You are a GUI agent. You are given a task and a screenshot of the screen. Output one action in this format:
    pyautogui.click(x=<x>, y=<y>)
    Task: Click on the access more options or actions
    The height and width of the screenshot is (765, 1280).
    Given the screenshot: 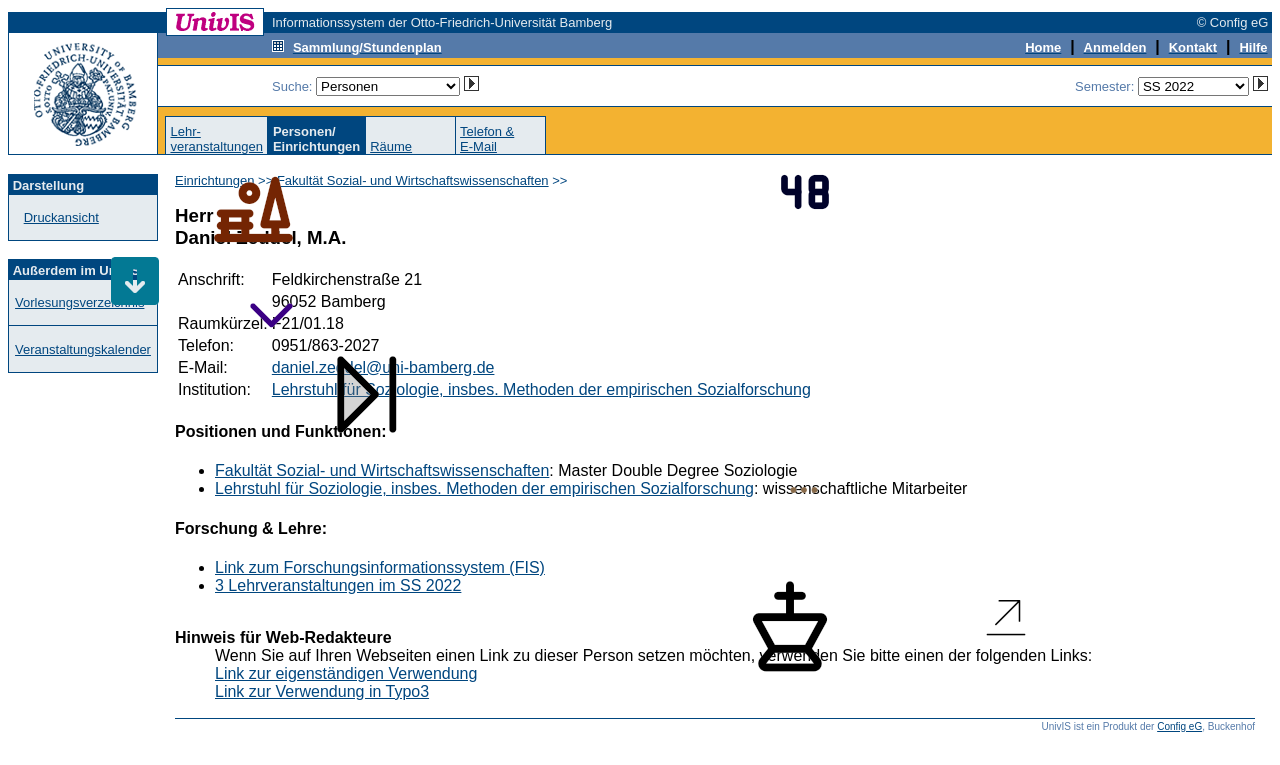 What is the action you would take?
    pyautogui.click(x=804, y=490)
    